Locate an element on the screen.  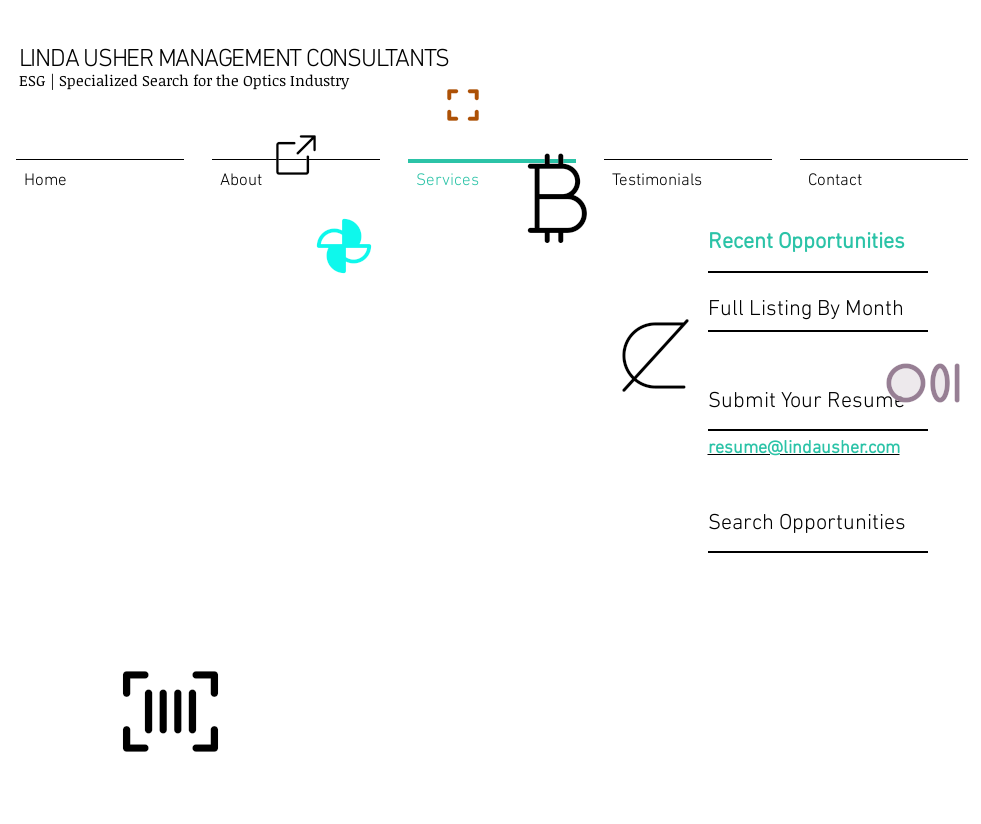
scan a barcode is located at coordinates (170, 711).